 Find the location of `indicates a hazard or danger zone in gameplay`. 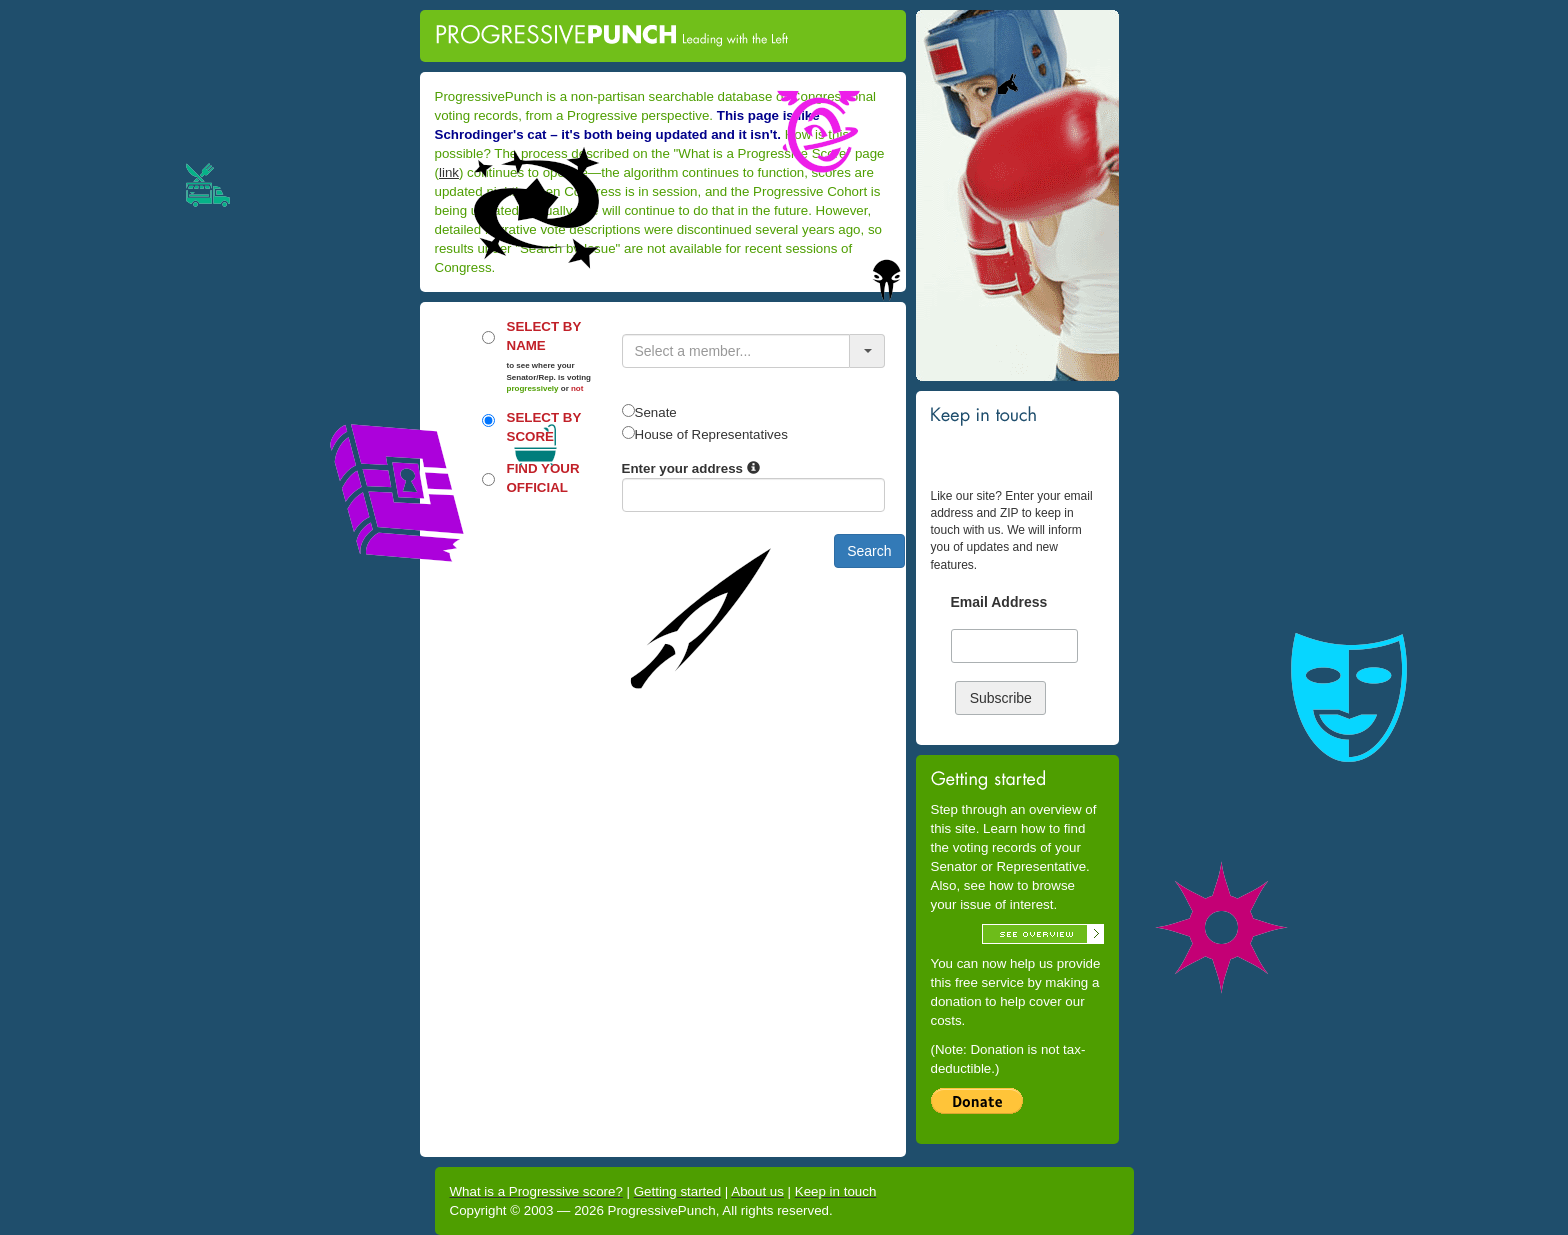

indicates a hazard or danger zone in gameplay is located at coordinates (1221, 927).